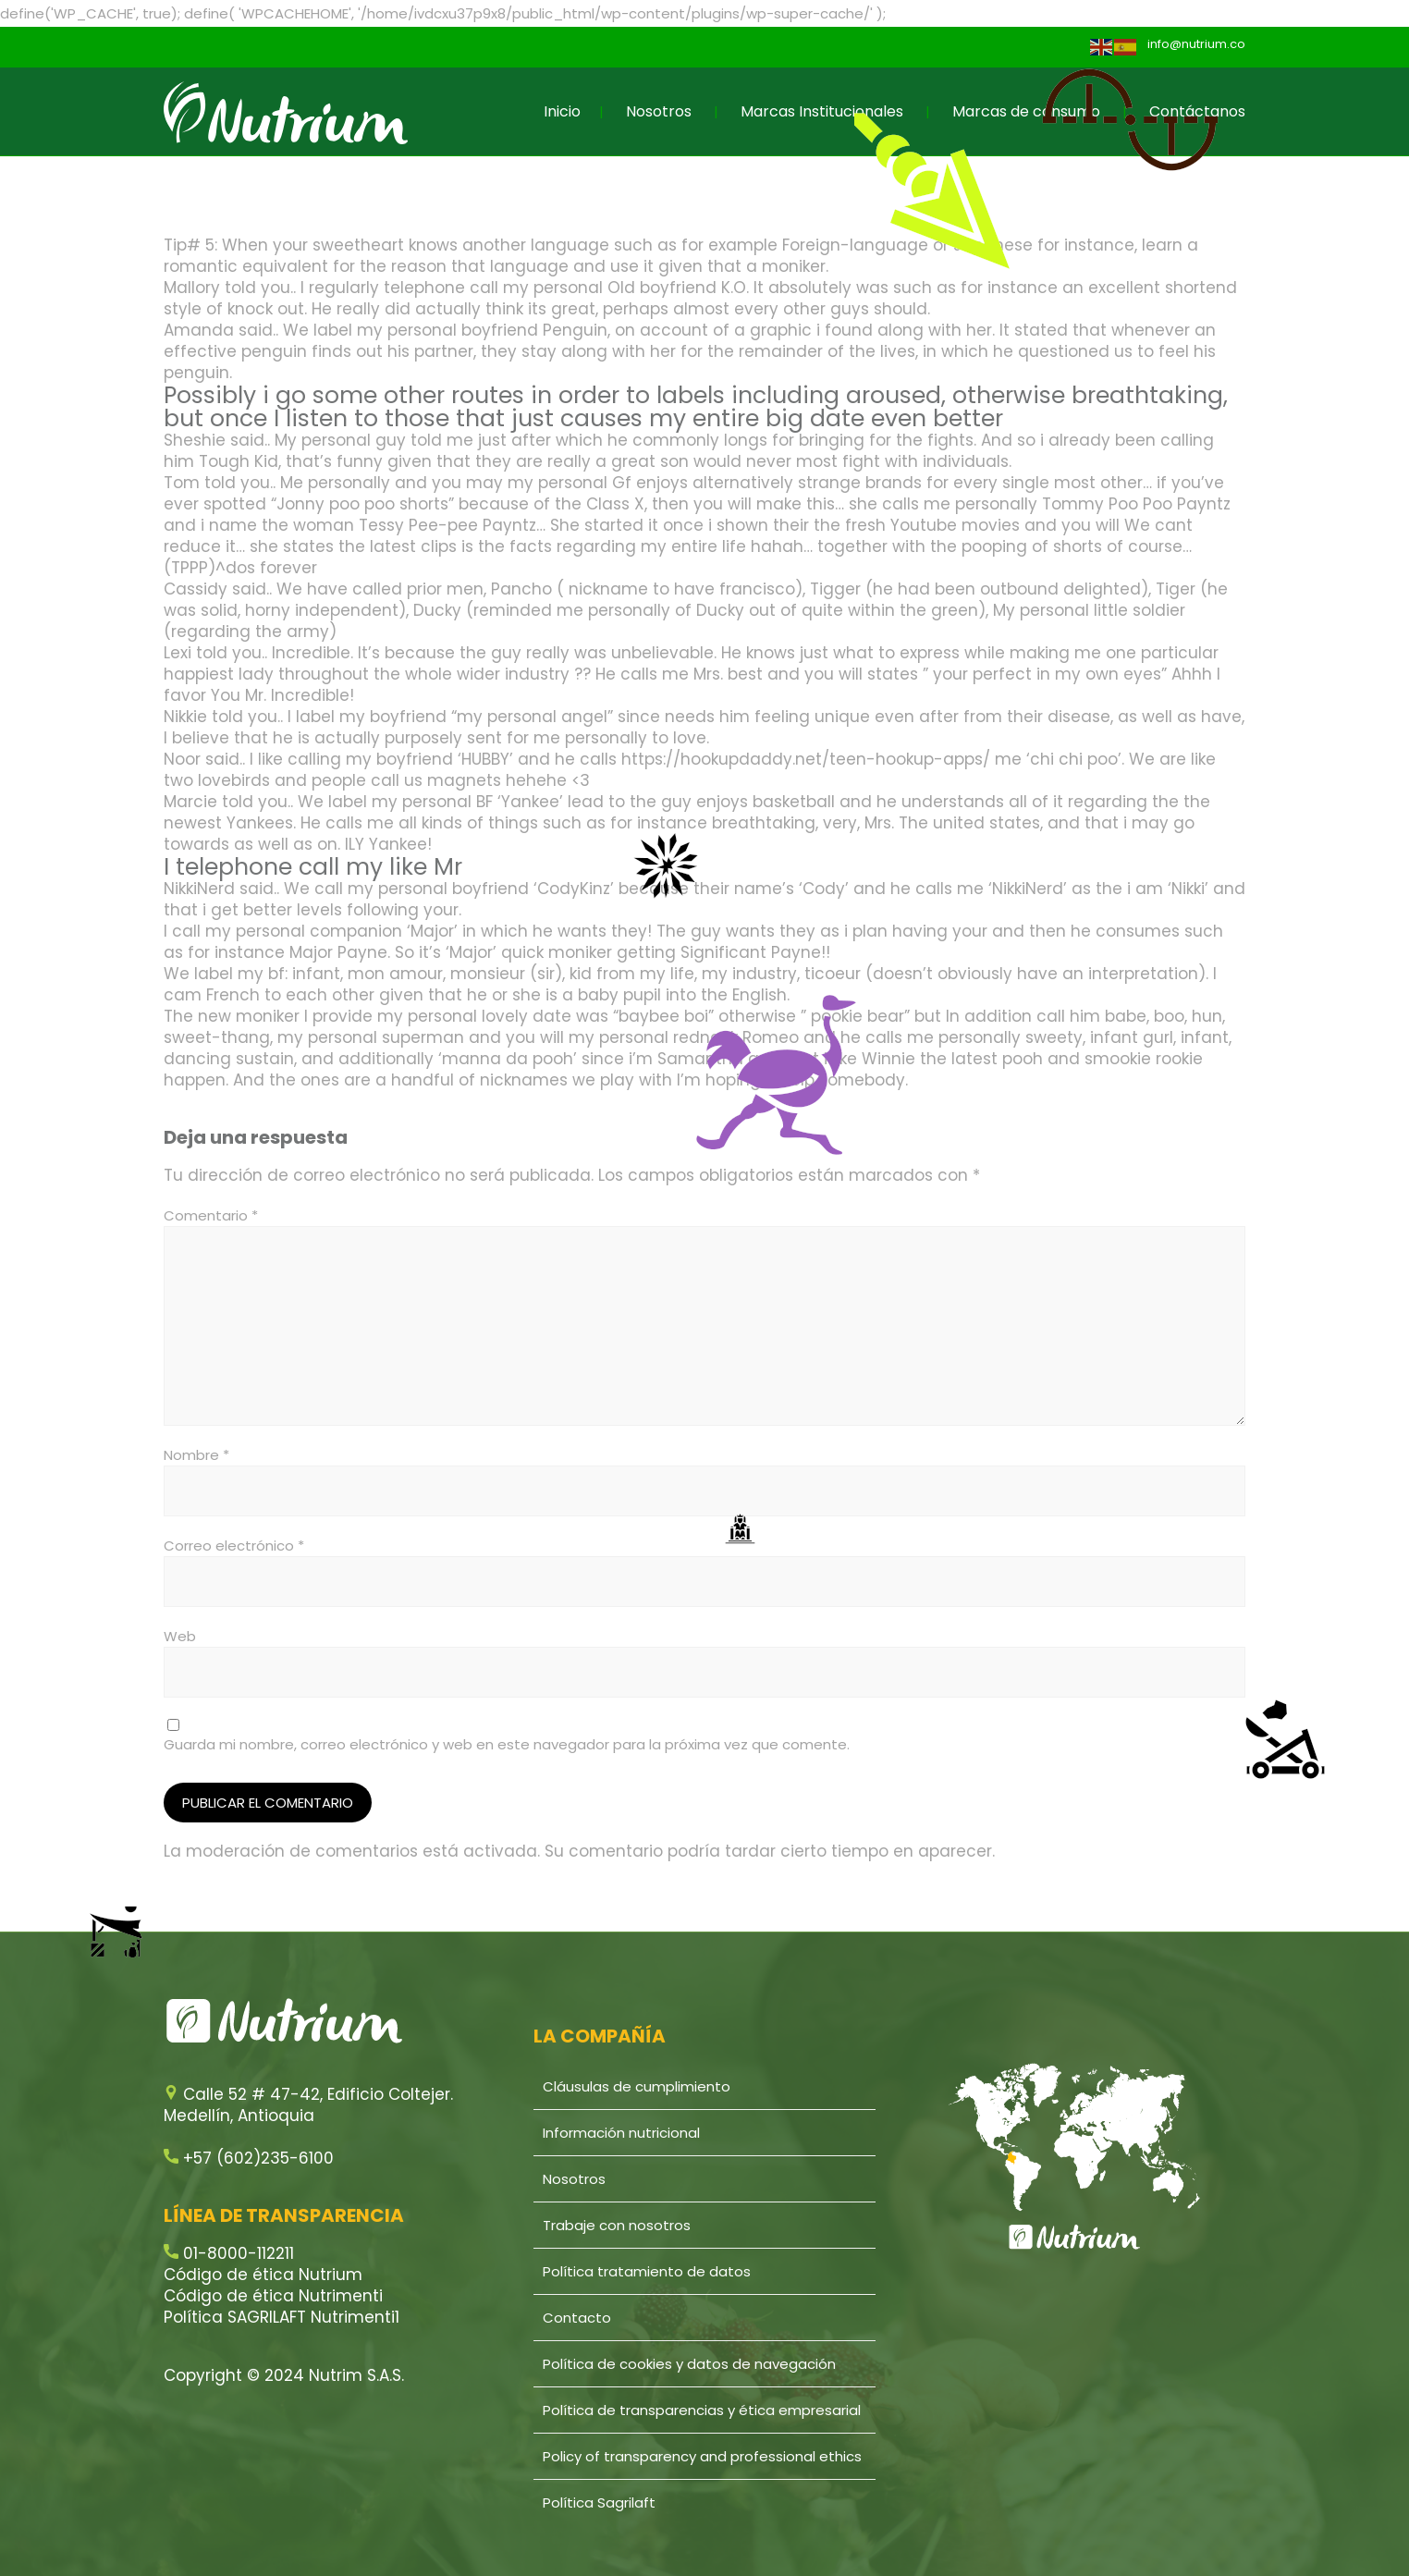 The width and height of the screenshot is (1409, 2576). I want to click on shatter or break an object, so click(666, 865).